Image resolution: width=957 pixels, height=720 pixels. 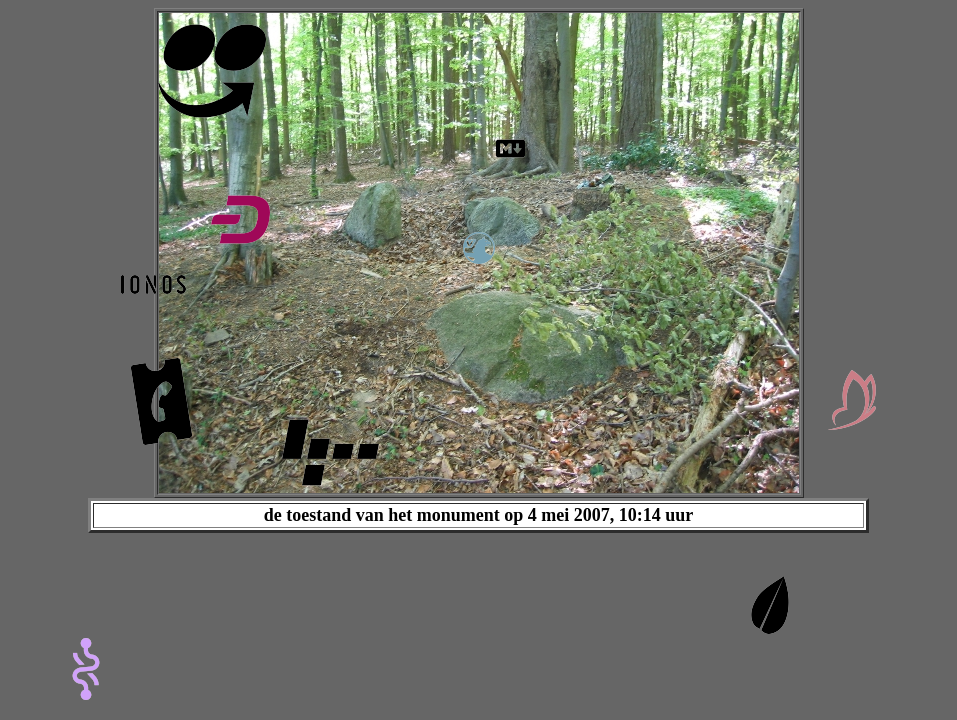 I want to click on vauxhall motors brand logo, so click(x=479, y=248).